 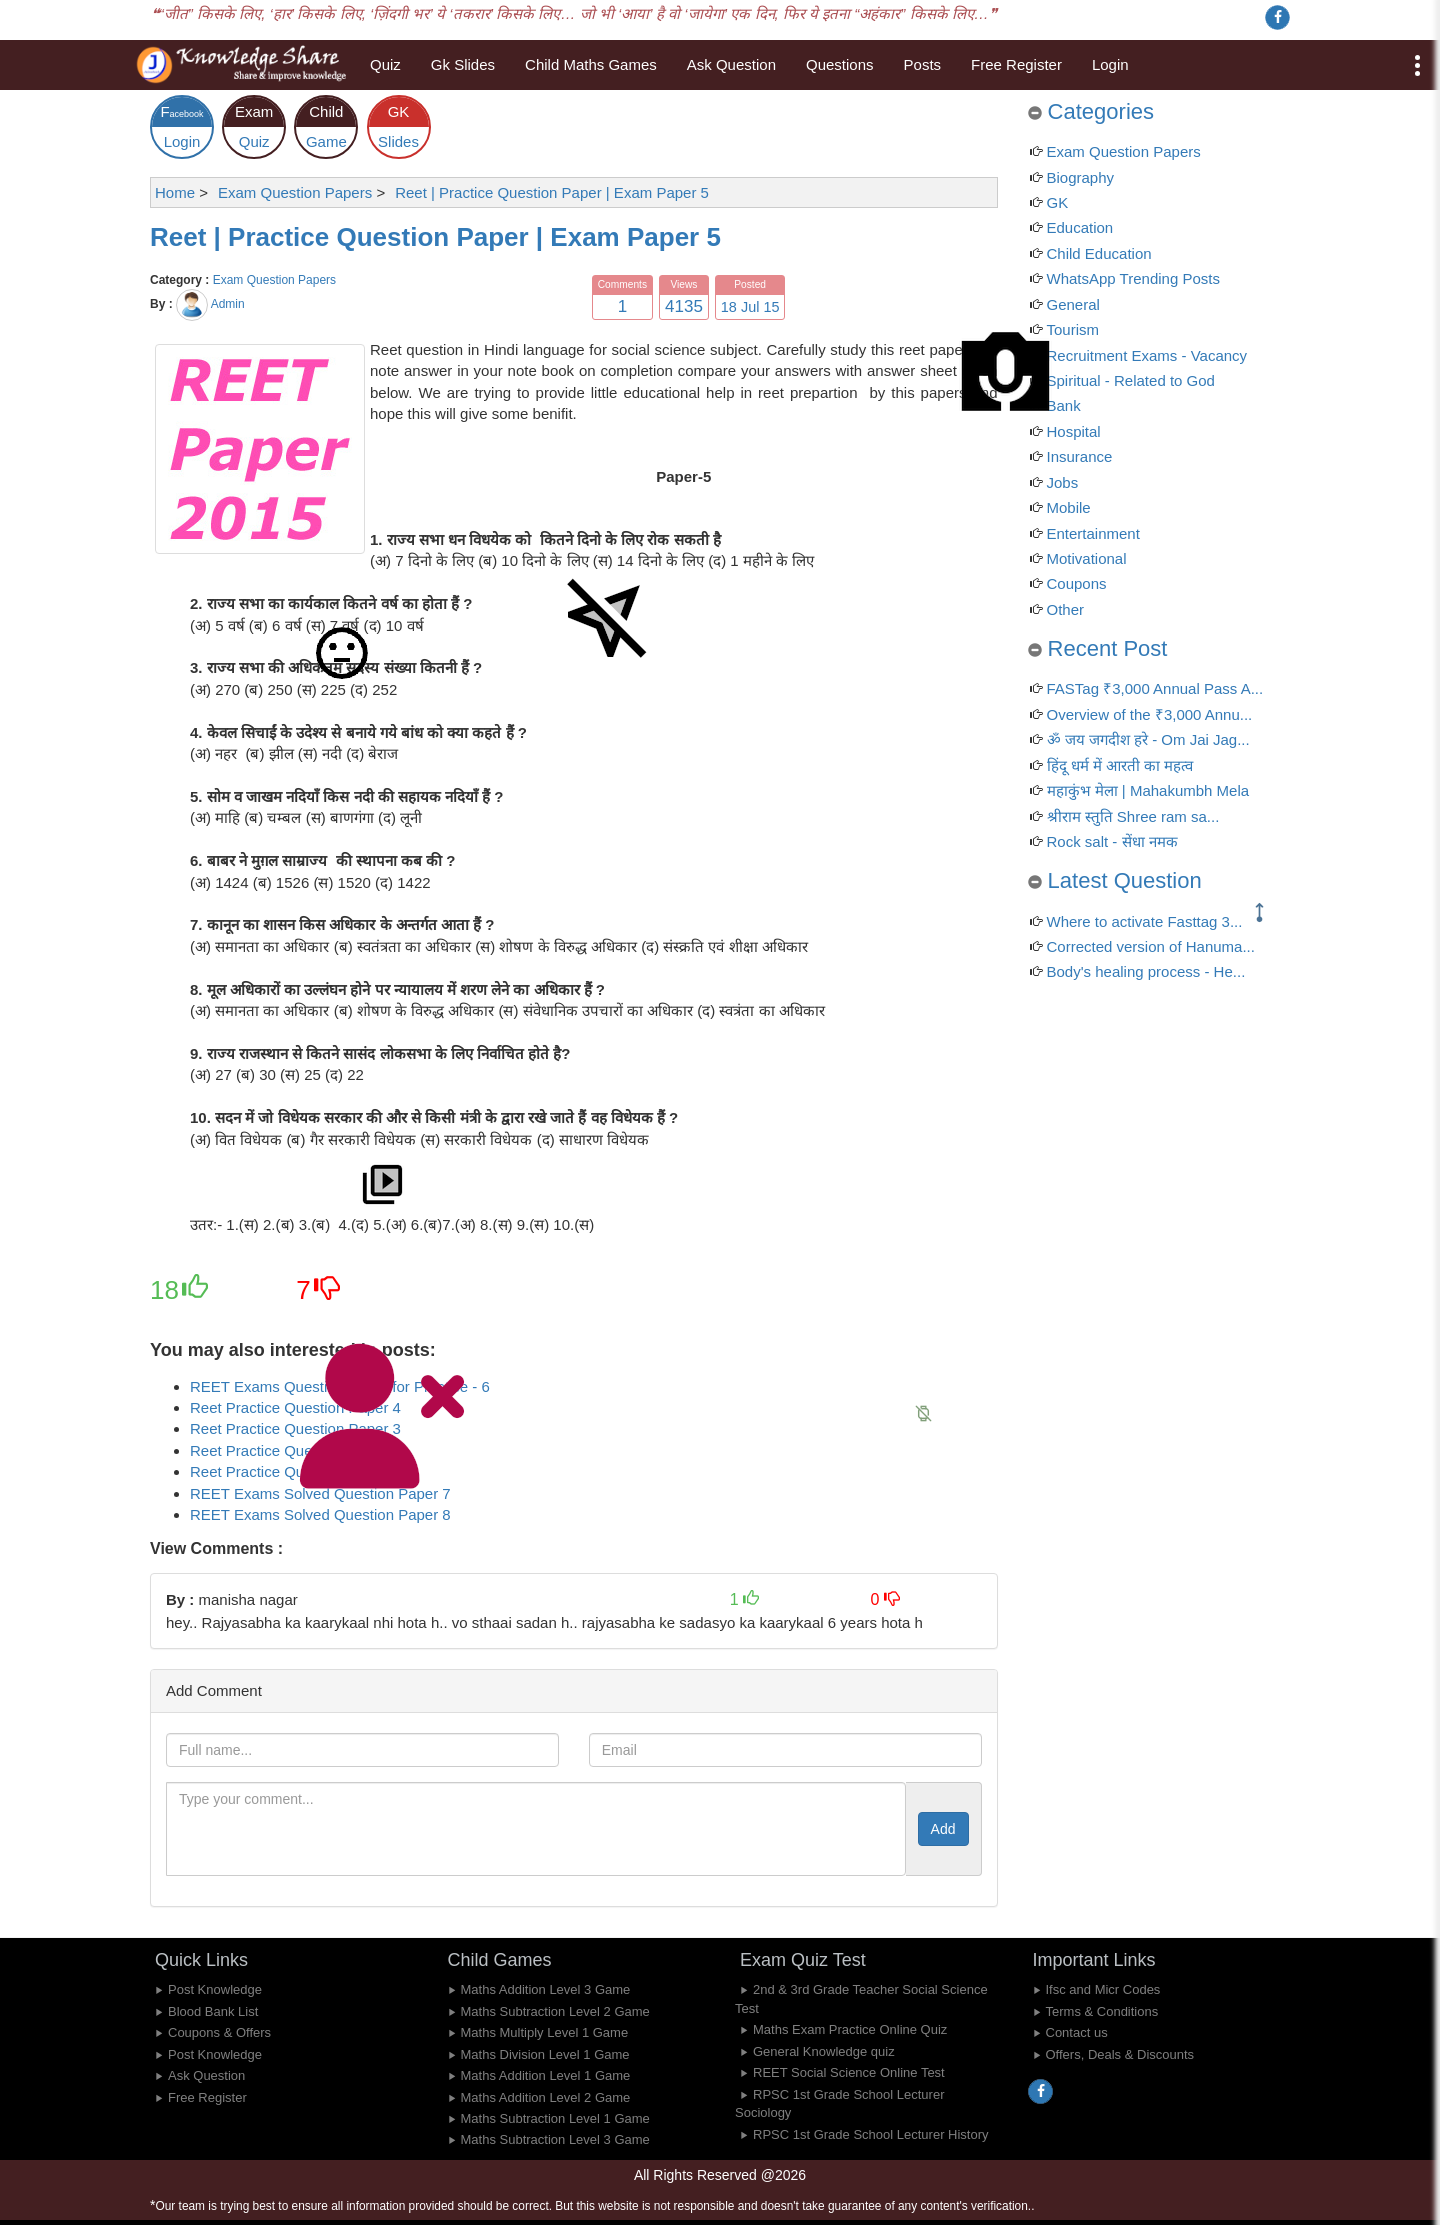 What do you see at coordinates (1259, 912) in the screenshot?
I see `scroll to top of page` at bounding box center [1259, 912].